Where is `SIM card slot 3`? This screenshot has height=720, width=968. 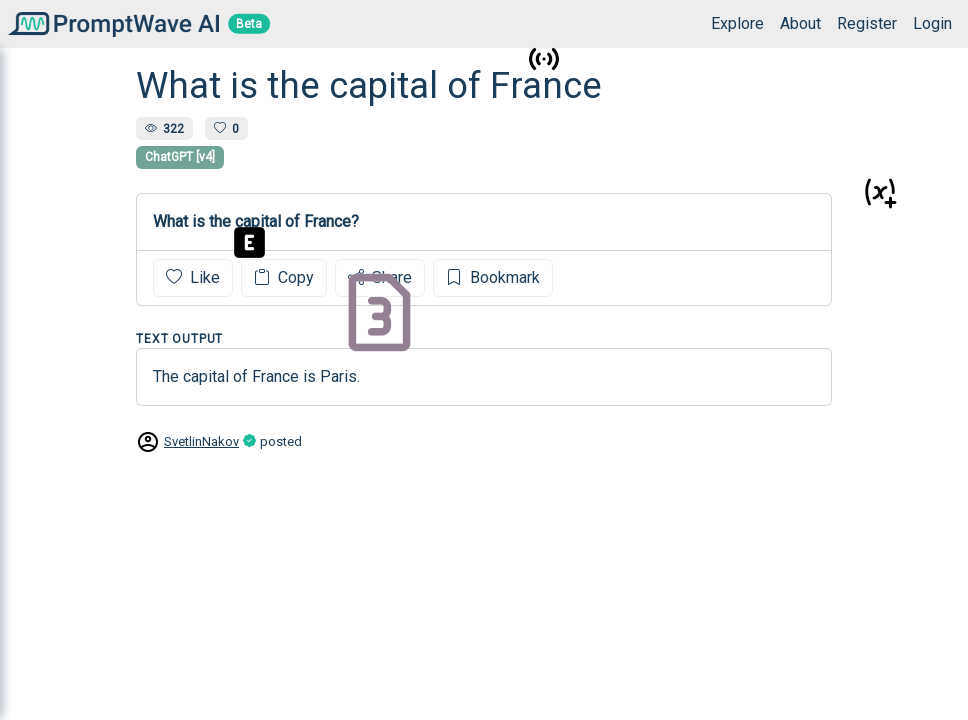
SIM card slot 3 is located at coordinates (379, 312).